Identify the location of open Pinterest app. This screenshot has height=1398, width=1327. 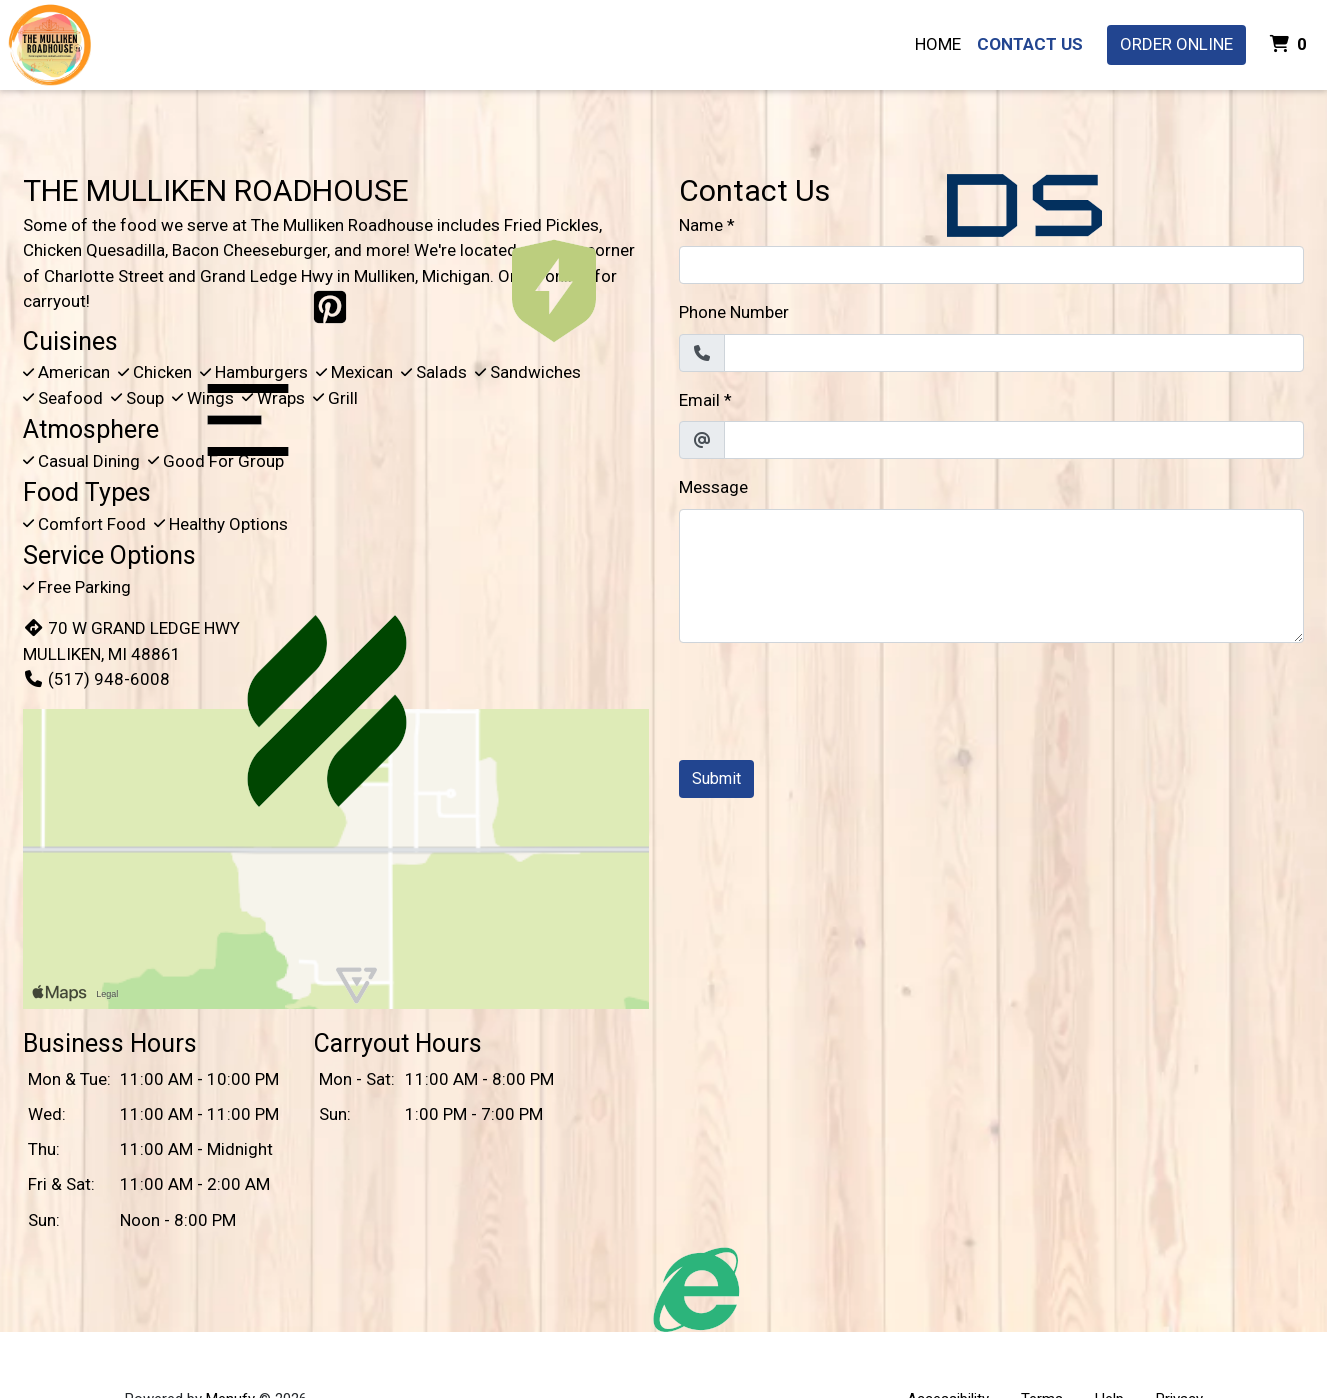
(330, 307).